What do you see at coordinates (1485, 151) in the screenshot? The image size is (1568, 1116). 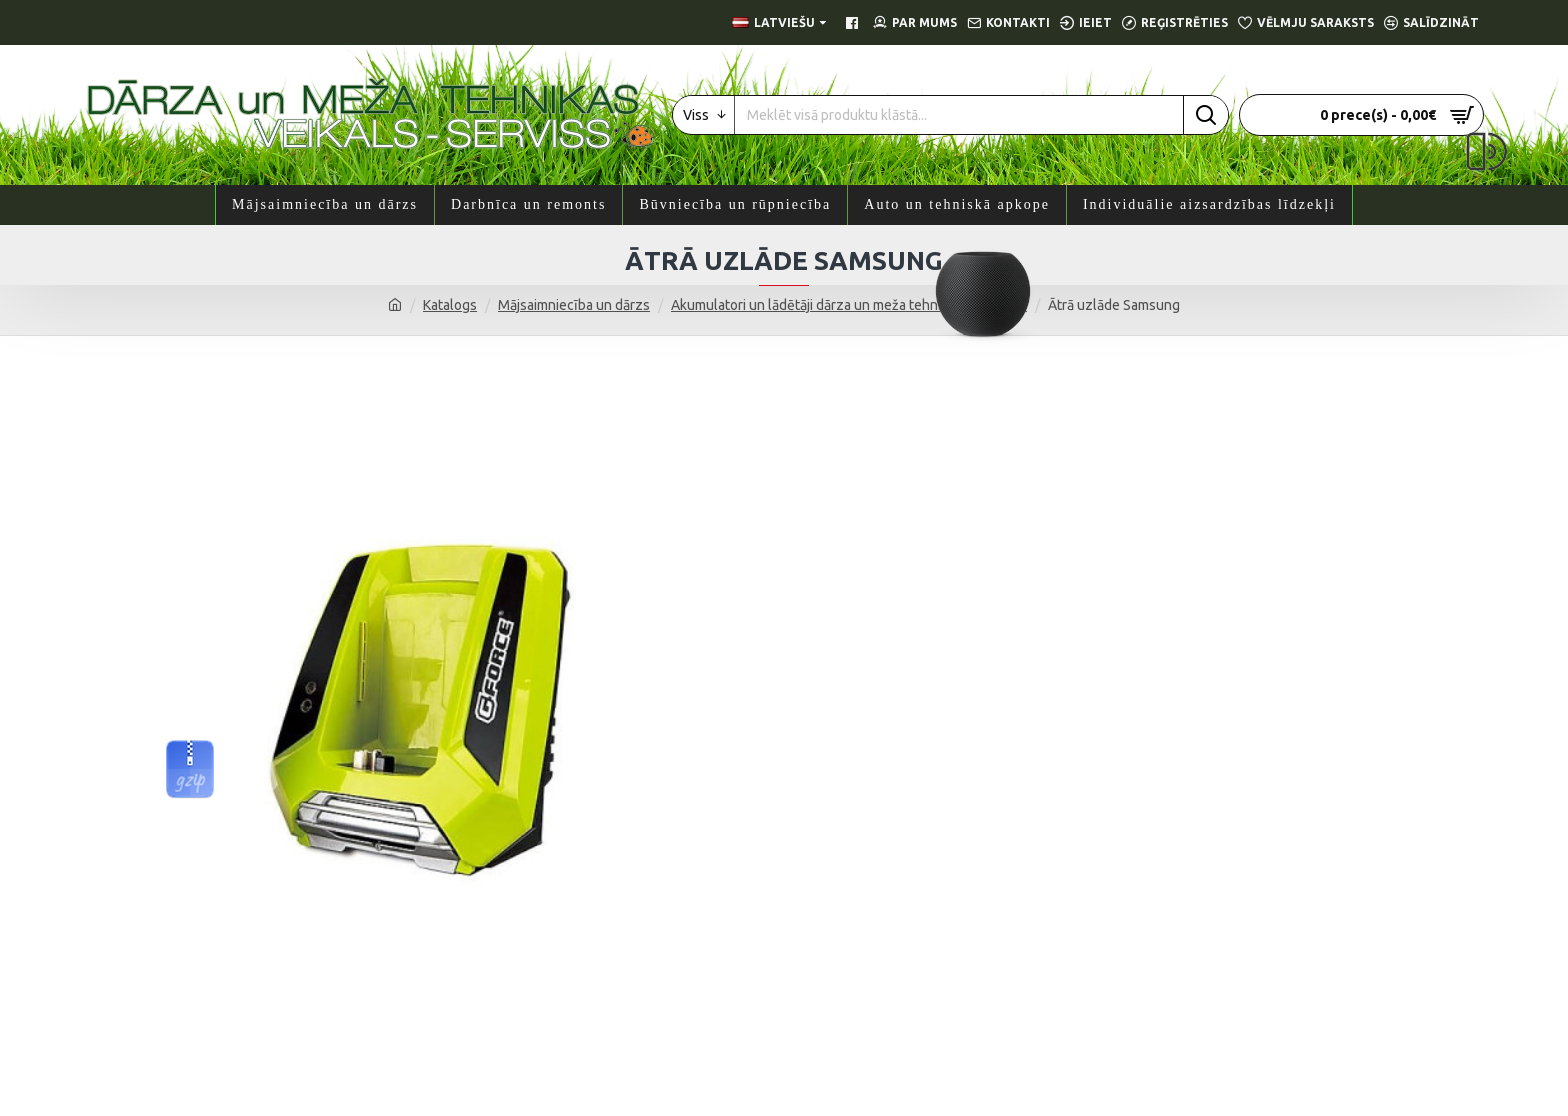 I see `view unplayed albums in your music library` at bounding box center [1485, 151].